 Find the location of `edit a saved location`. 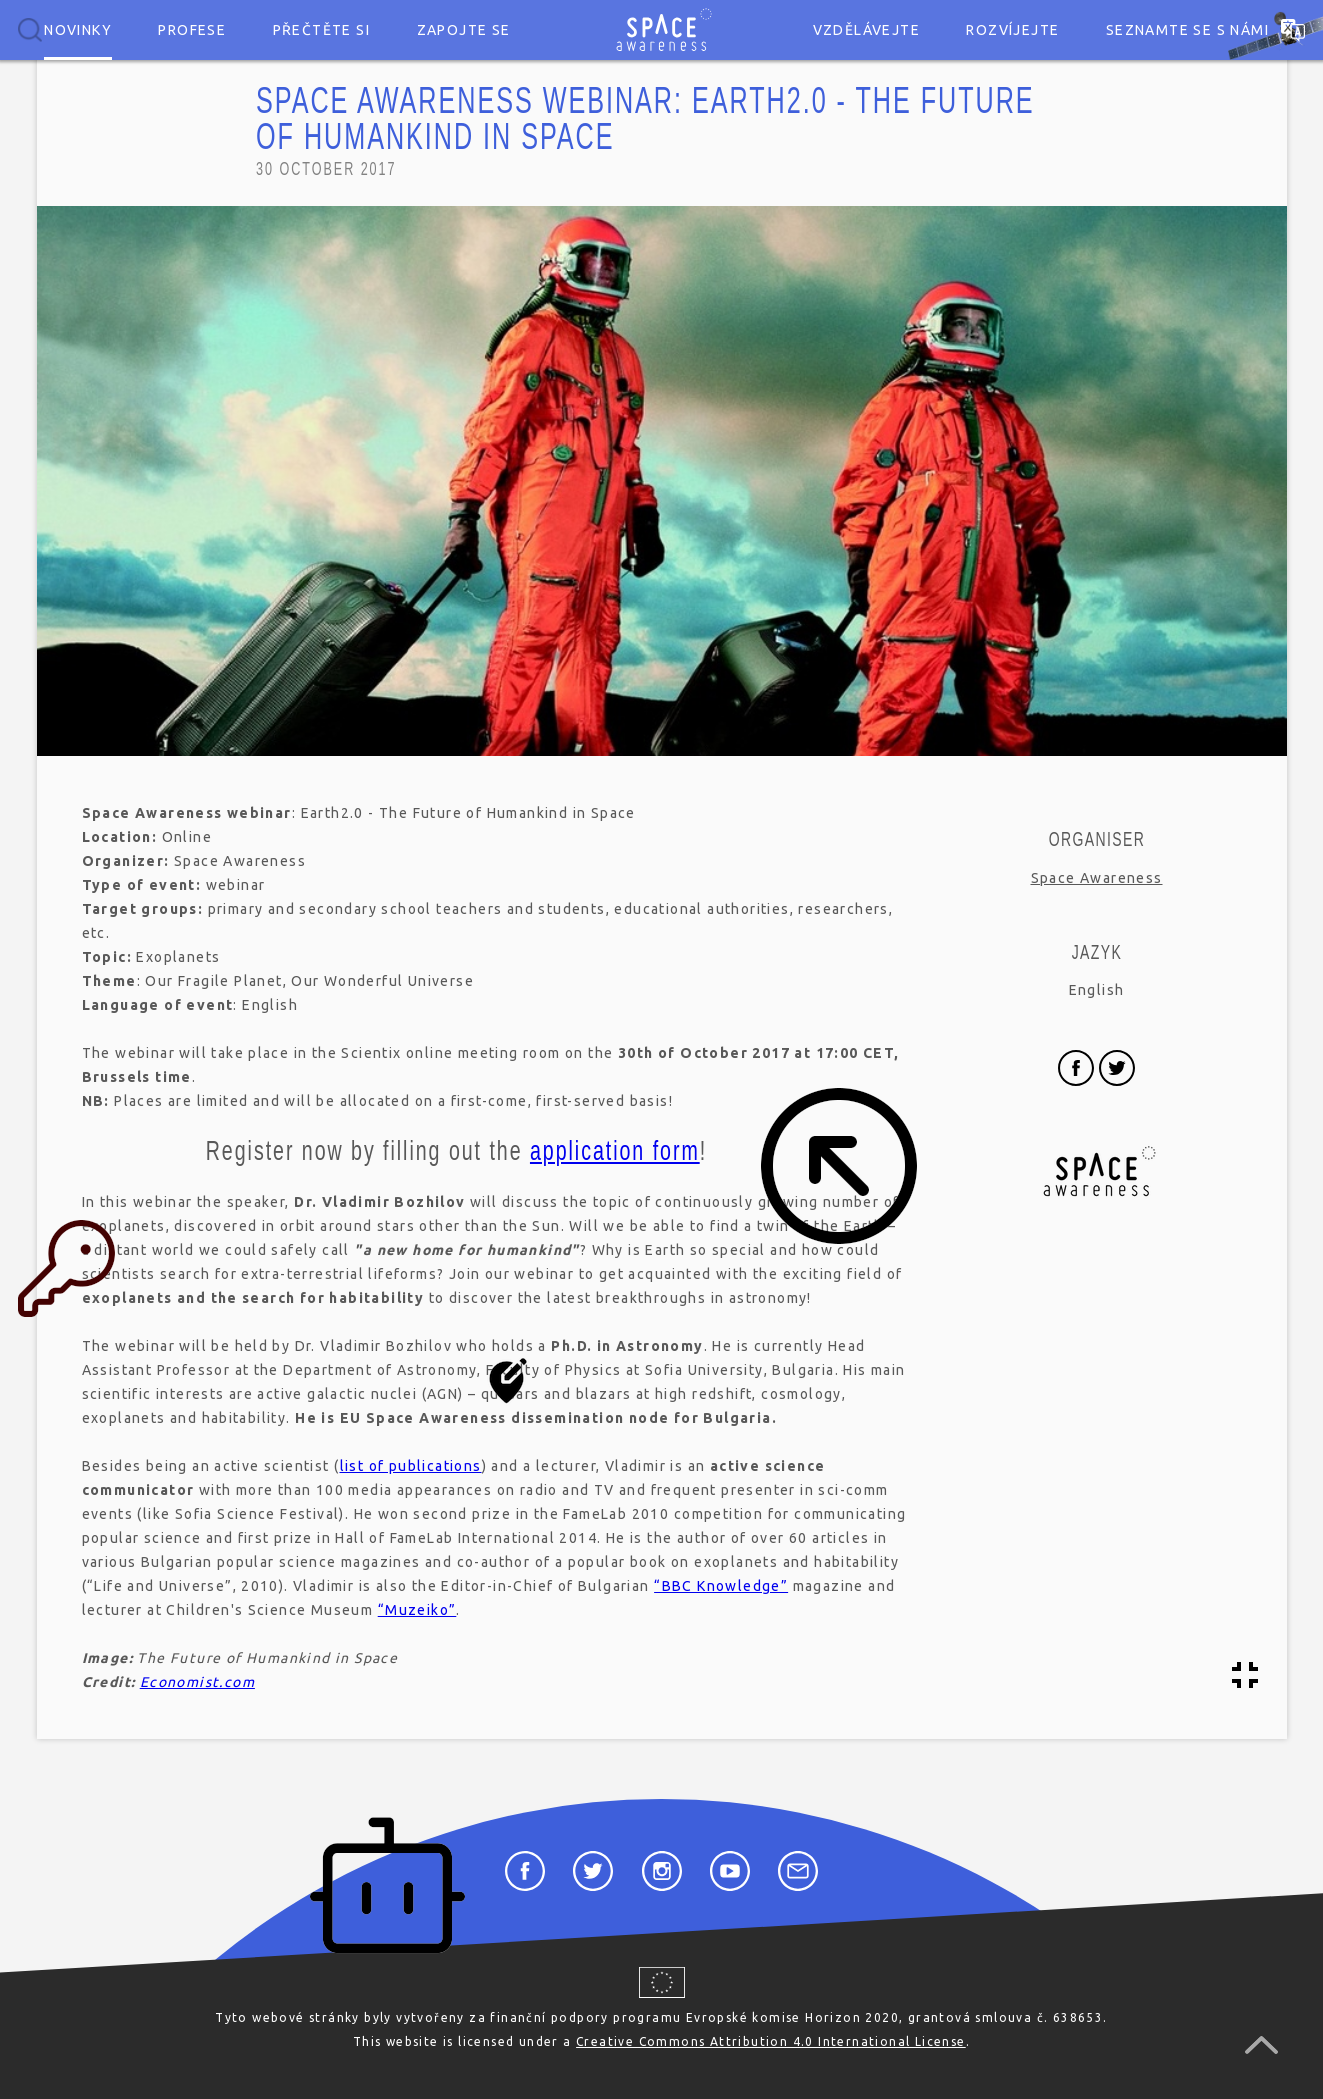

edit a saved location is located at coordinates (506, 1382).